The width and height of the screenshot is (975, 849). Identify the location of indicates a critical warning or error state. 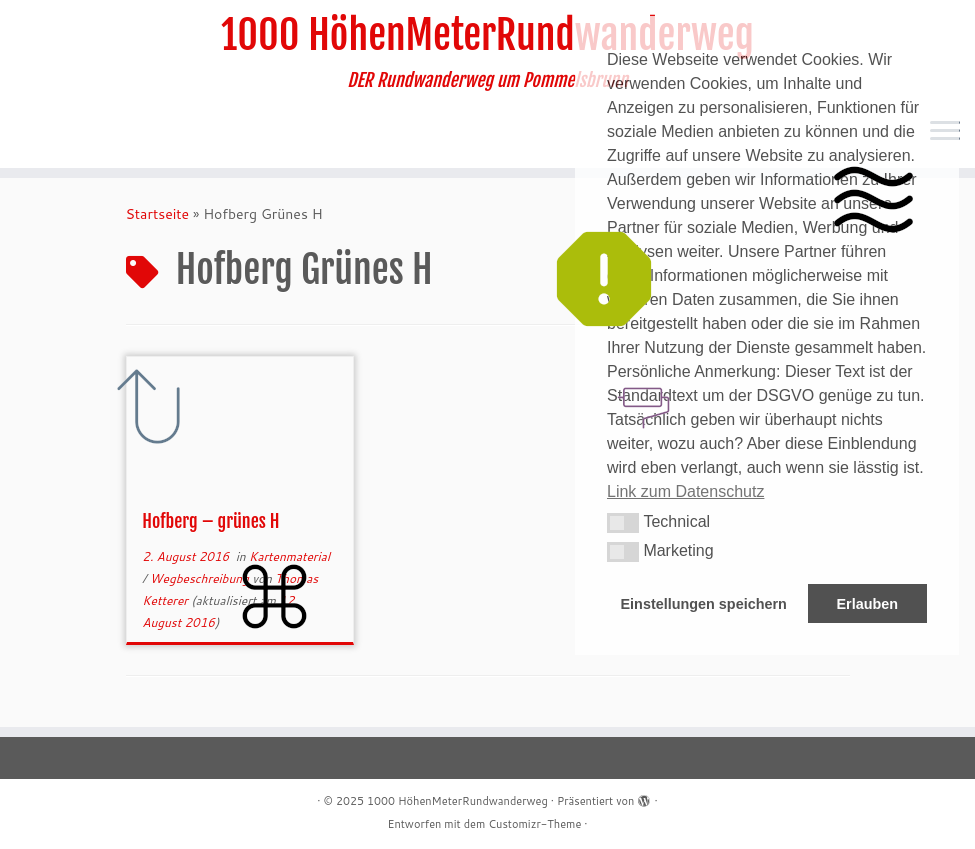
(604, 279).